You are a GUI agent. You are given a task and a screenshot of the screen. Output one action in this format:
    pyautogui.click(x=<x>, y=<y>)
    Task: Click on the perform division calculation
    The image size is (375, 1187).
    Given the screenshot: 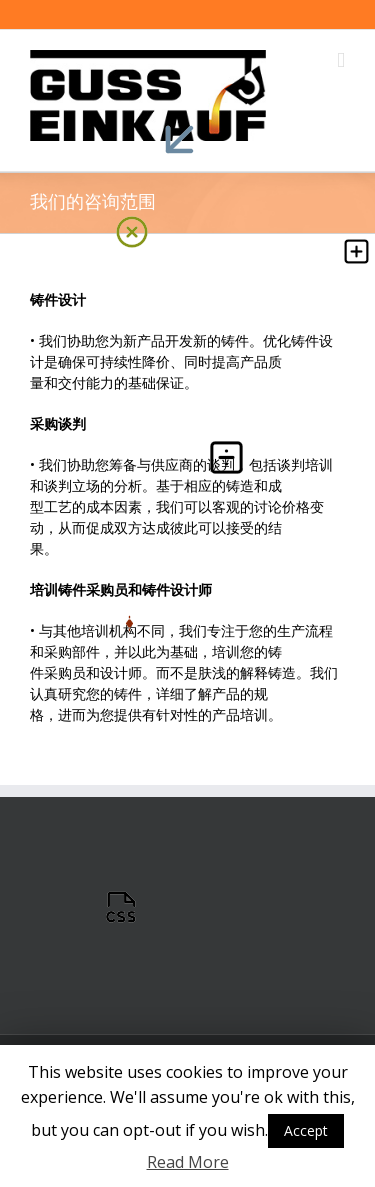 What is the action you would take?
    pyautogui.click(x=226, y=457)
    